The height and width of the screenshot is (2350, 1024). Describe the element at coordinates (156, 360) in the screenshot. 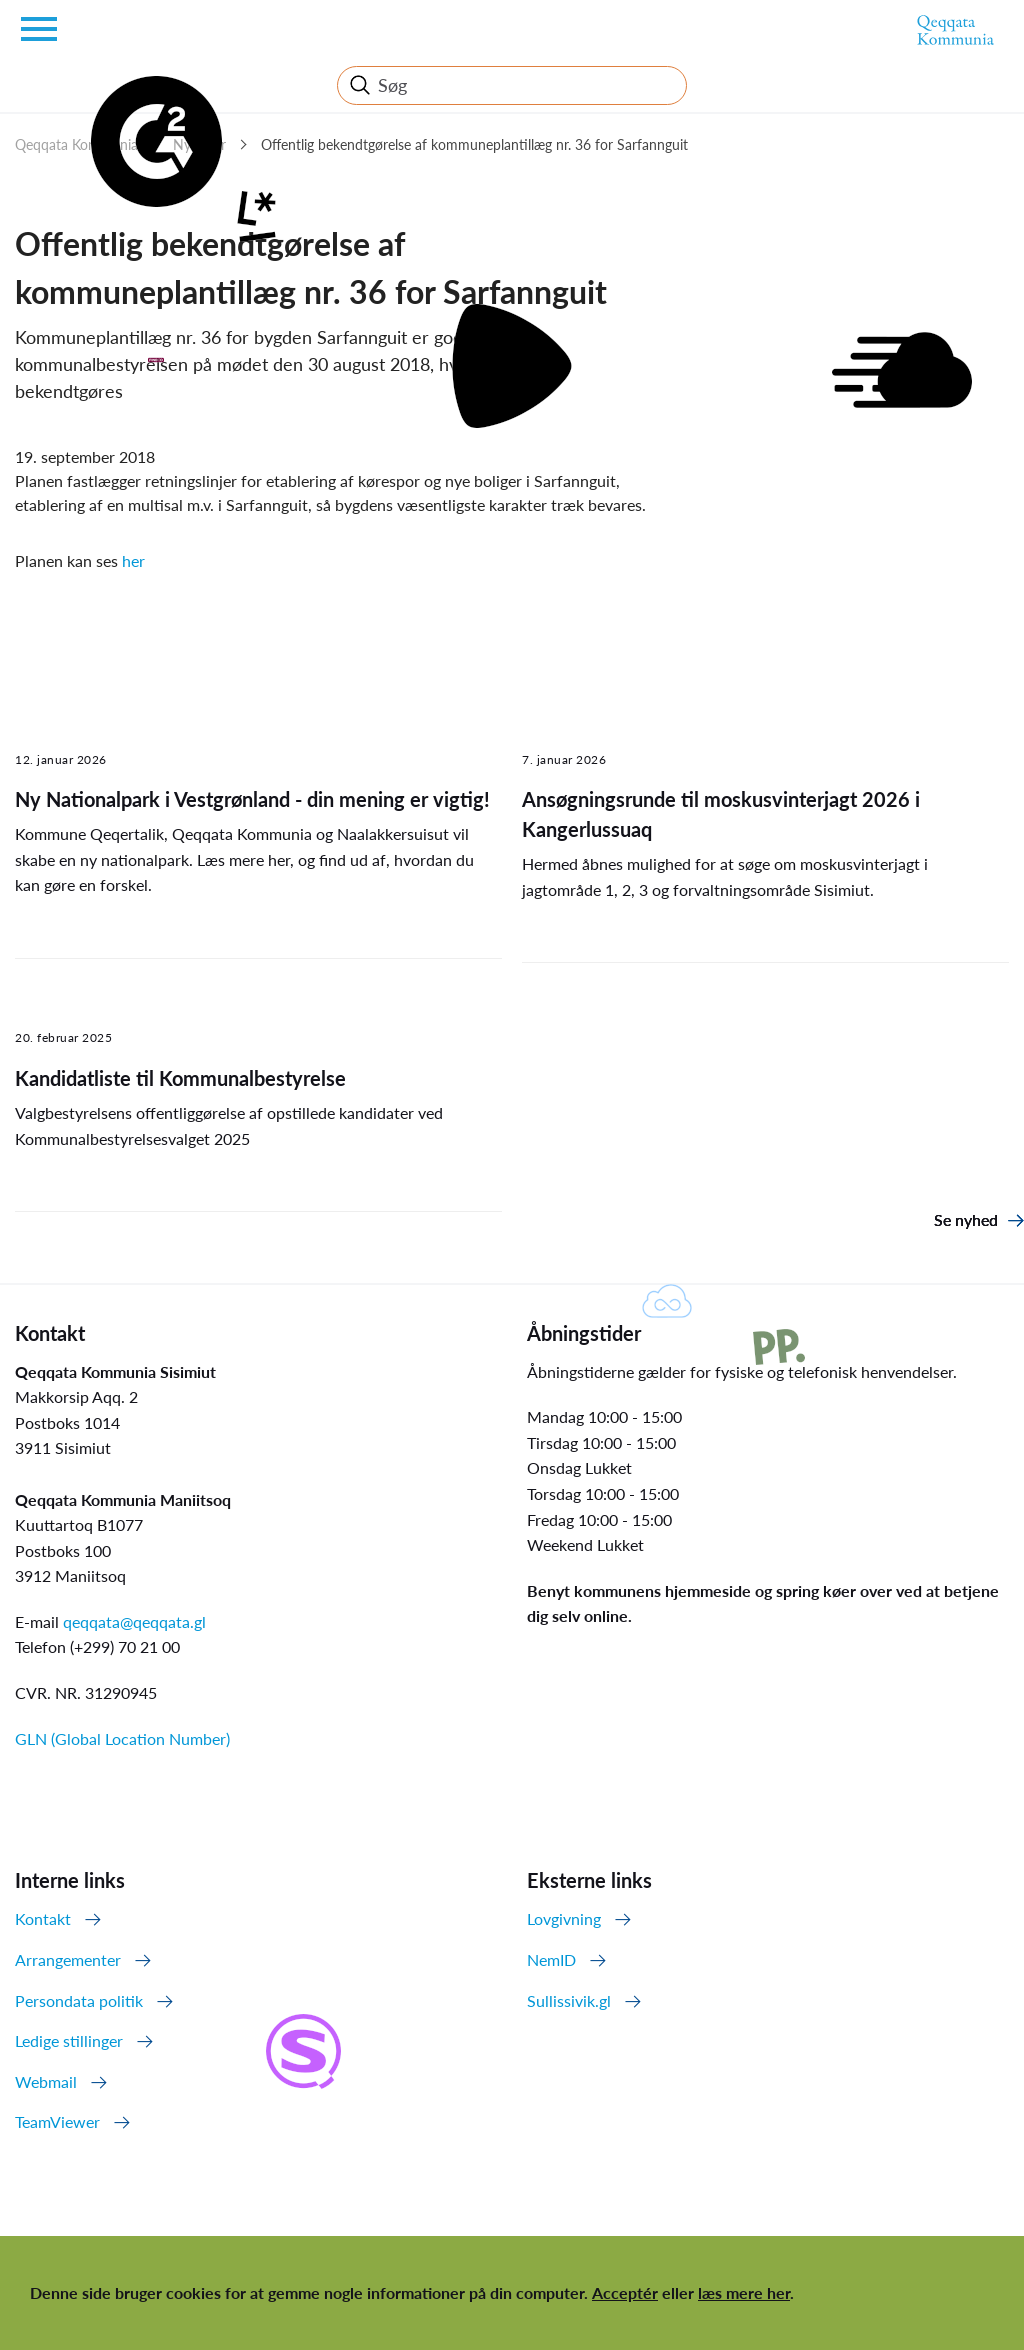

I see `open the Fineco banking app` at that location.